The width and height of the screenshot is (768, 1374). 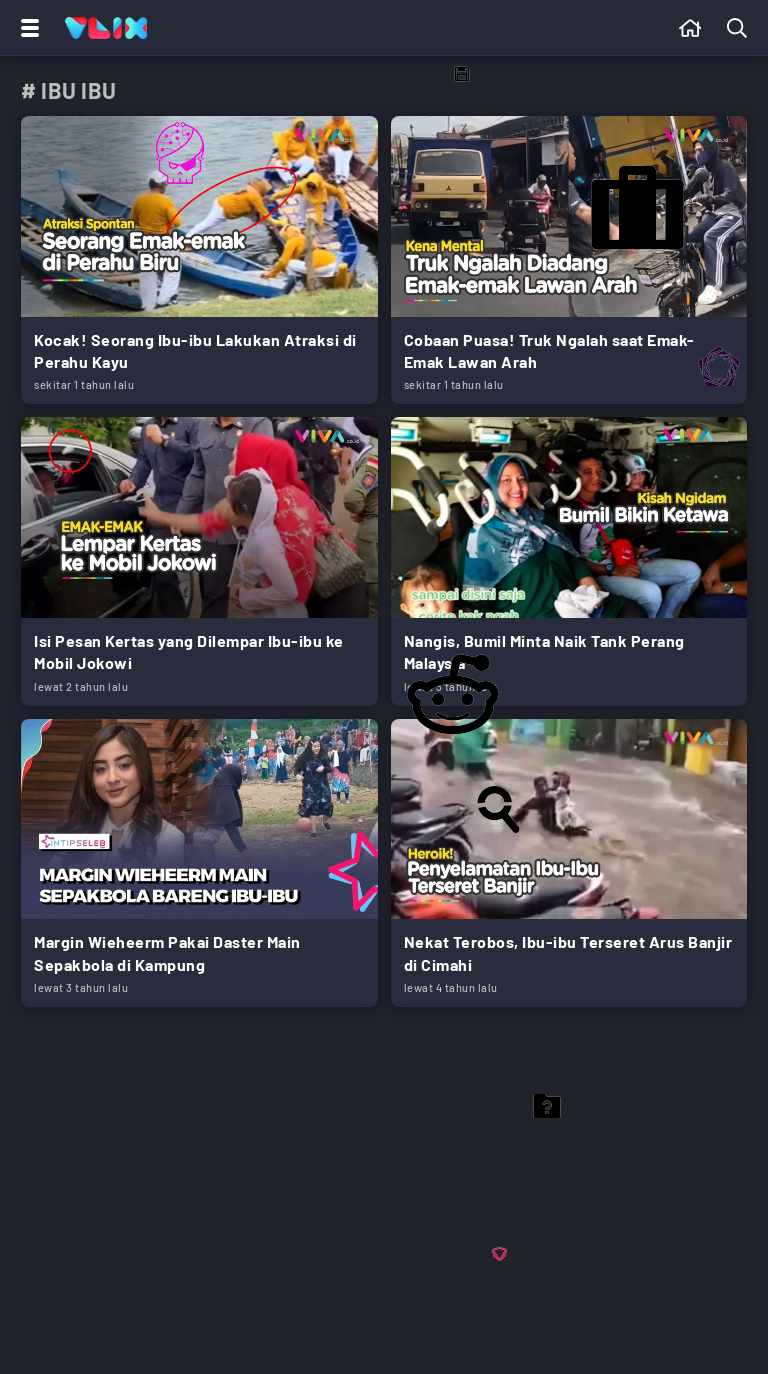 What do you see at coordinates (498, 809) in the screenshot?
I see `open Startpage private search engine` at bounding box center [498, 809].